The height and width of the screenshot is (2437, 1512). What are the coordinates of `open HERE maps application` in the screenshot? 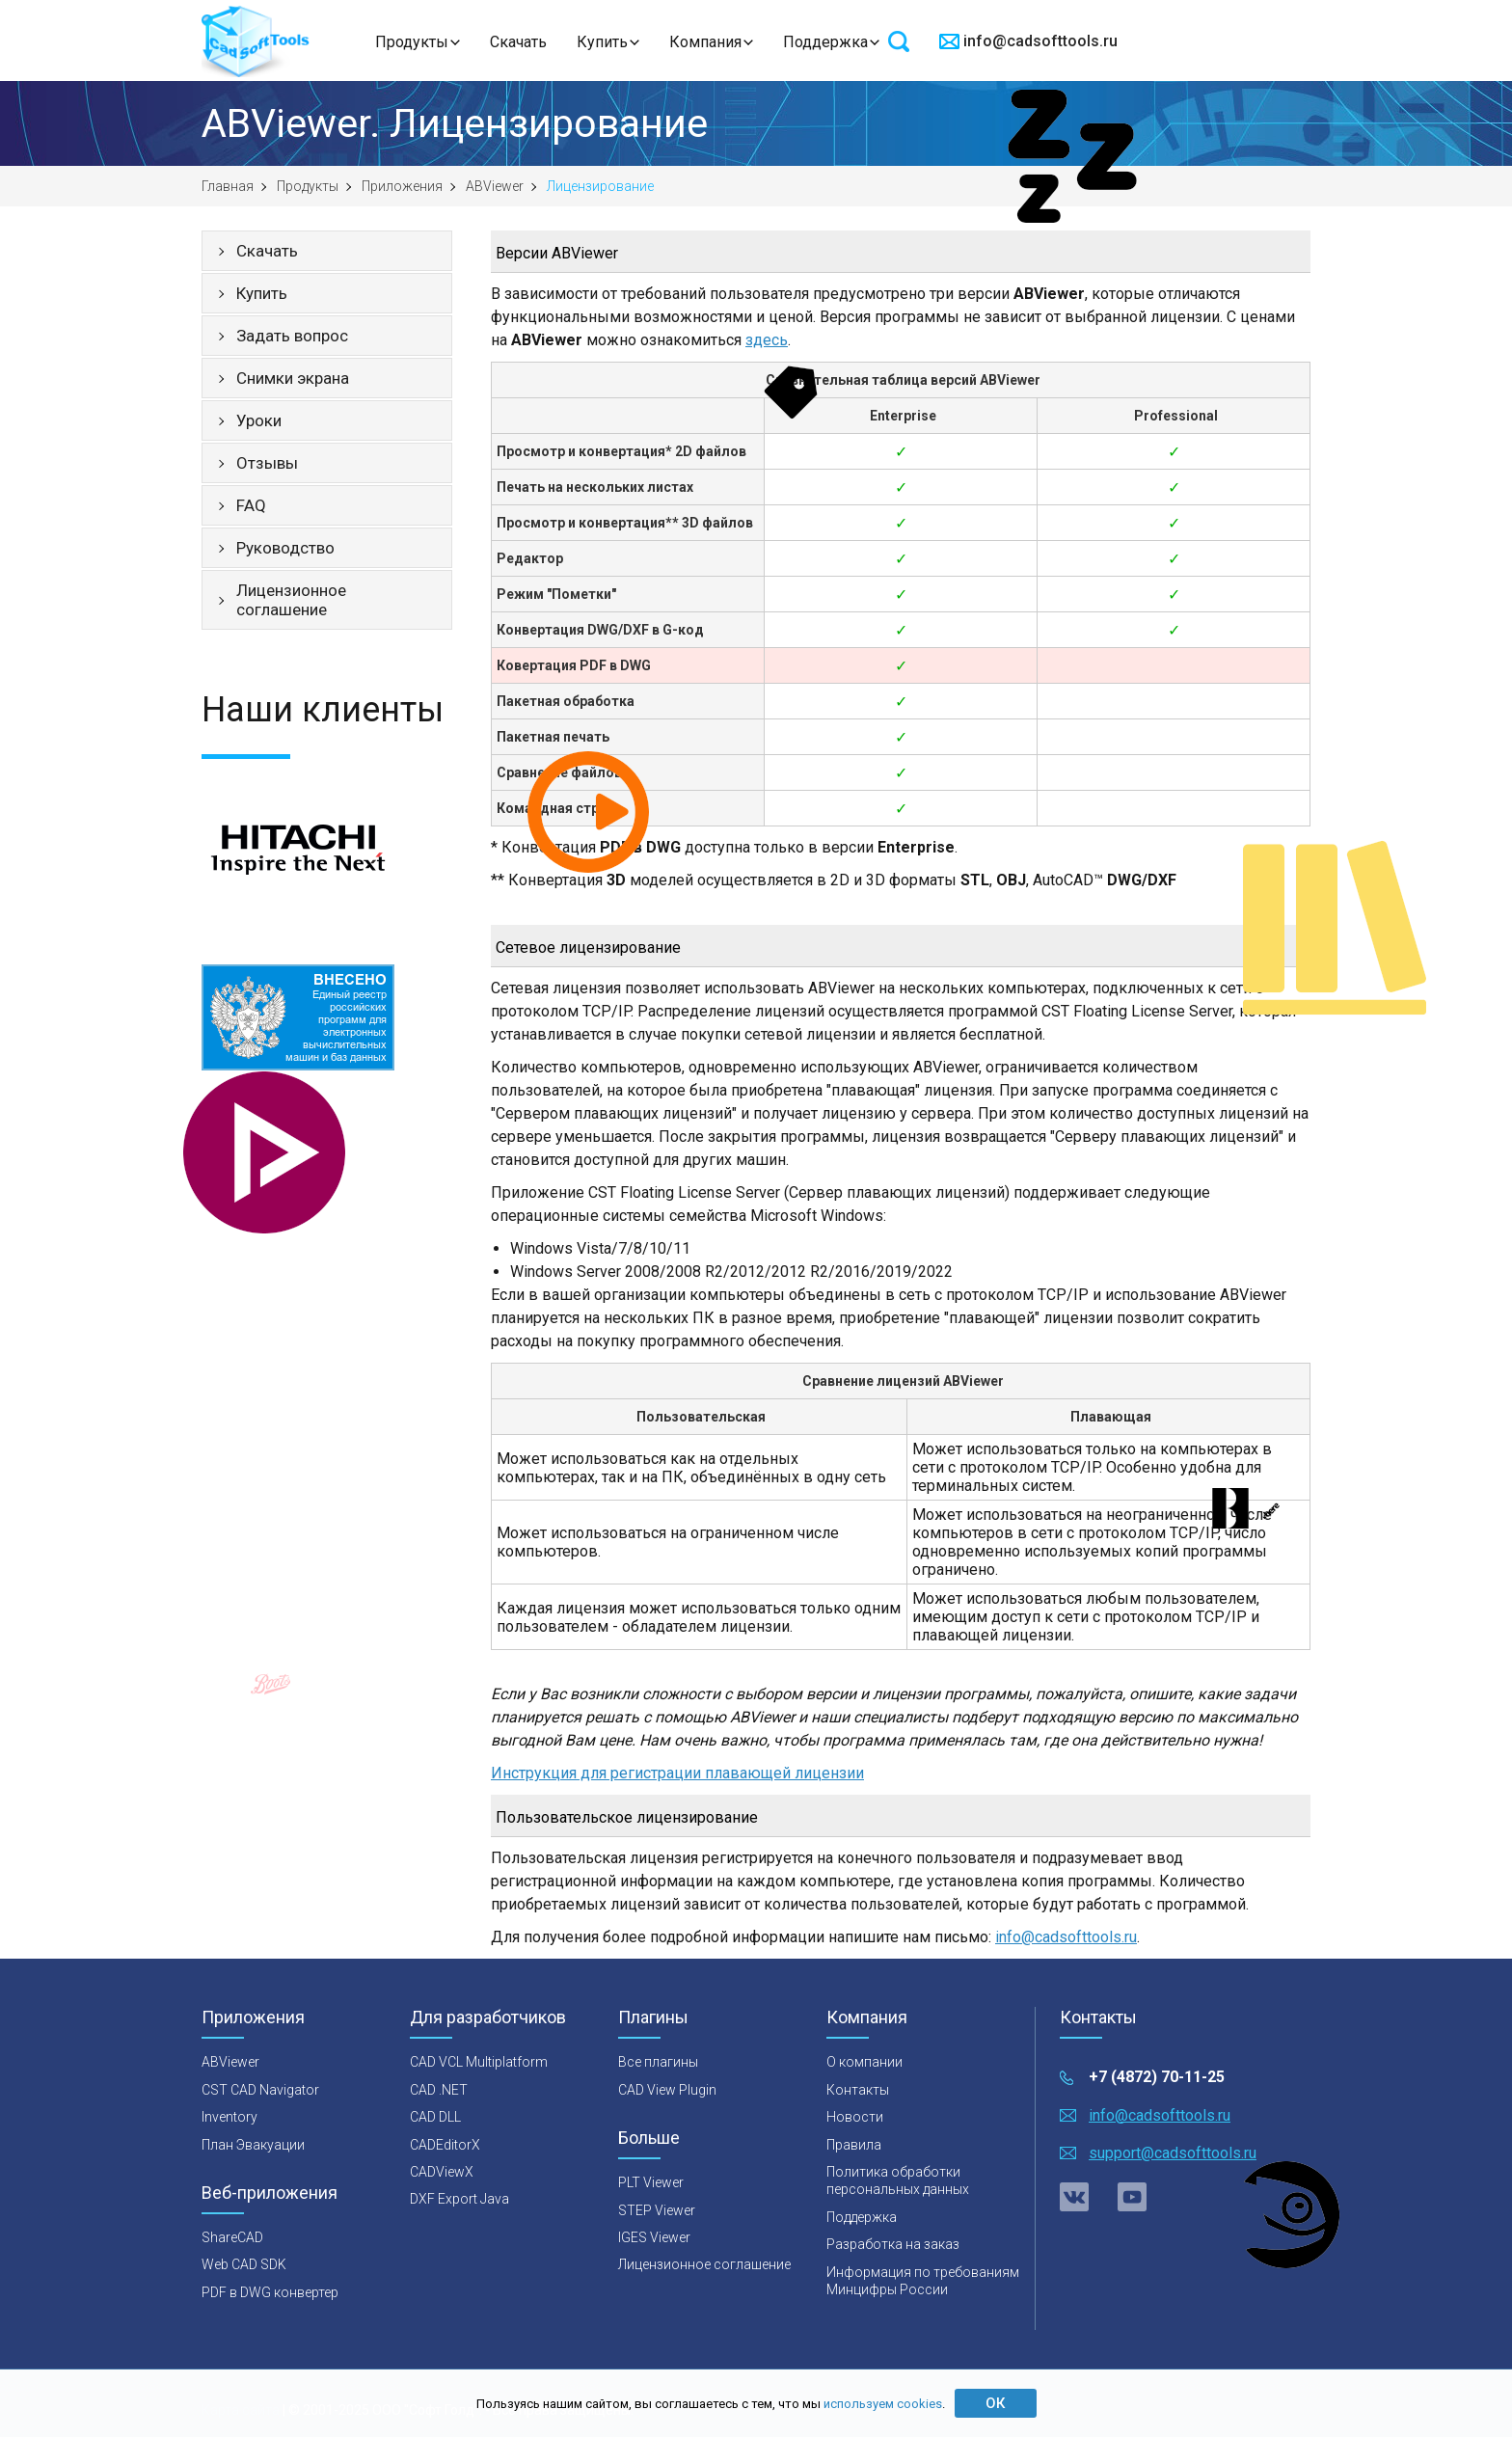 It's located at (1271, 1511).